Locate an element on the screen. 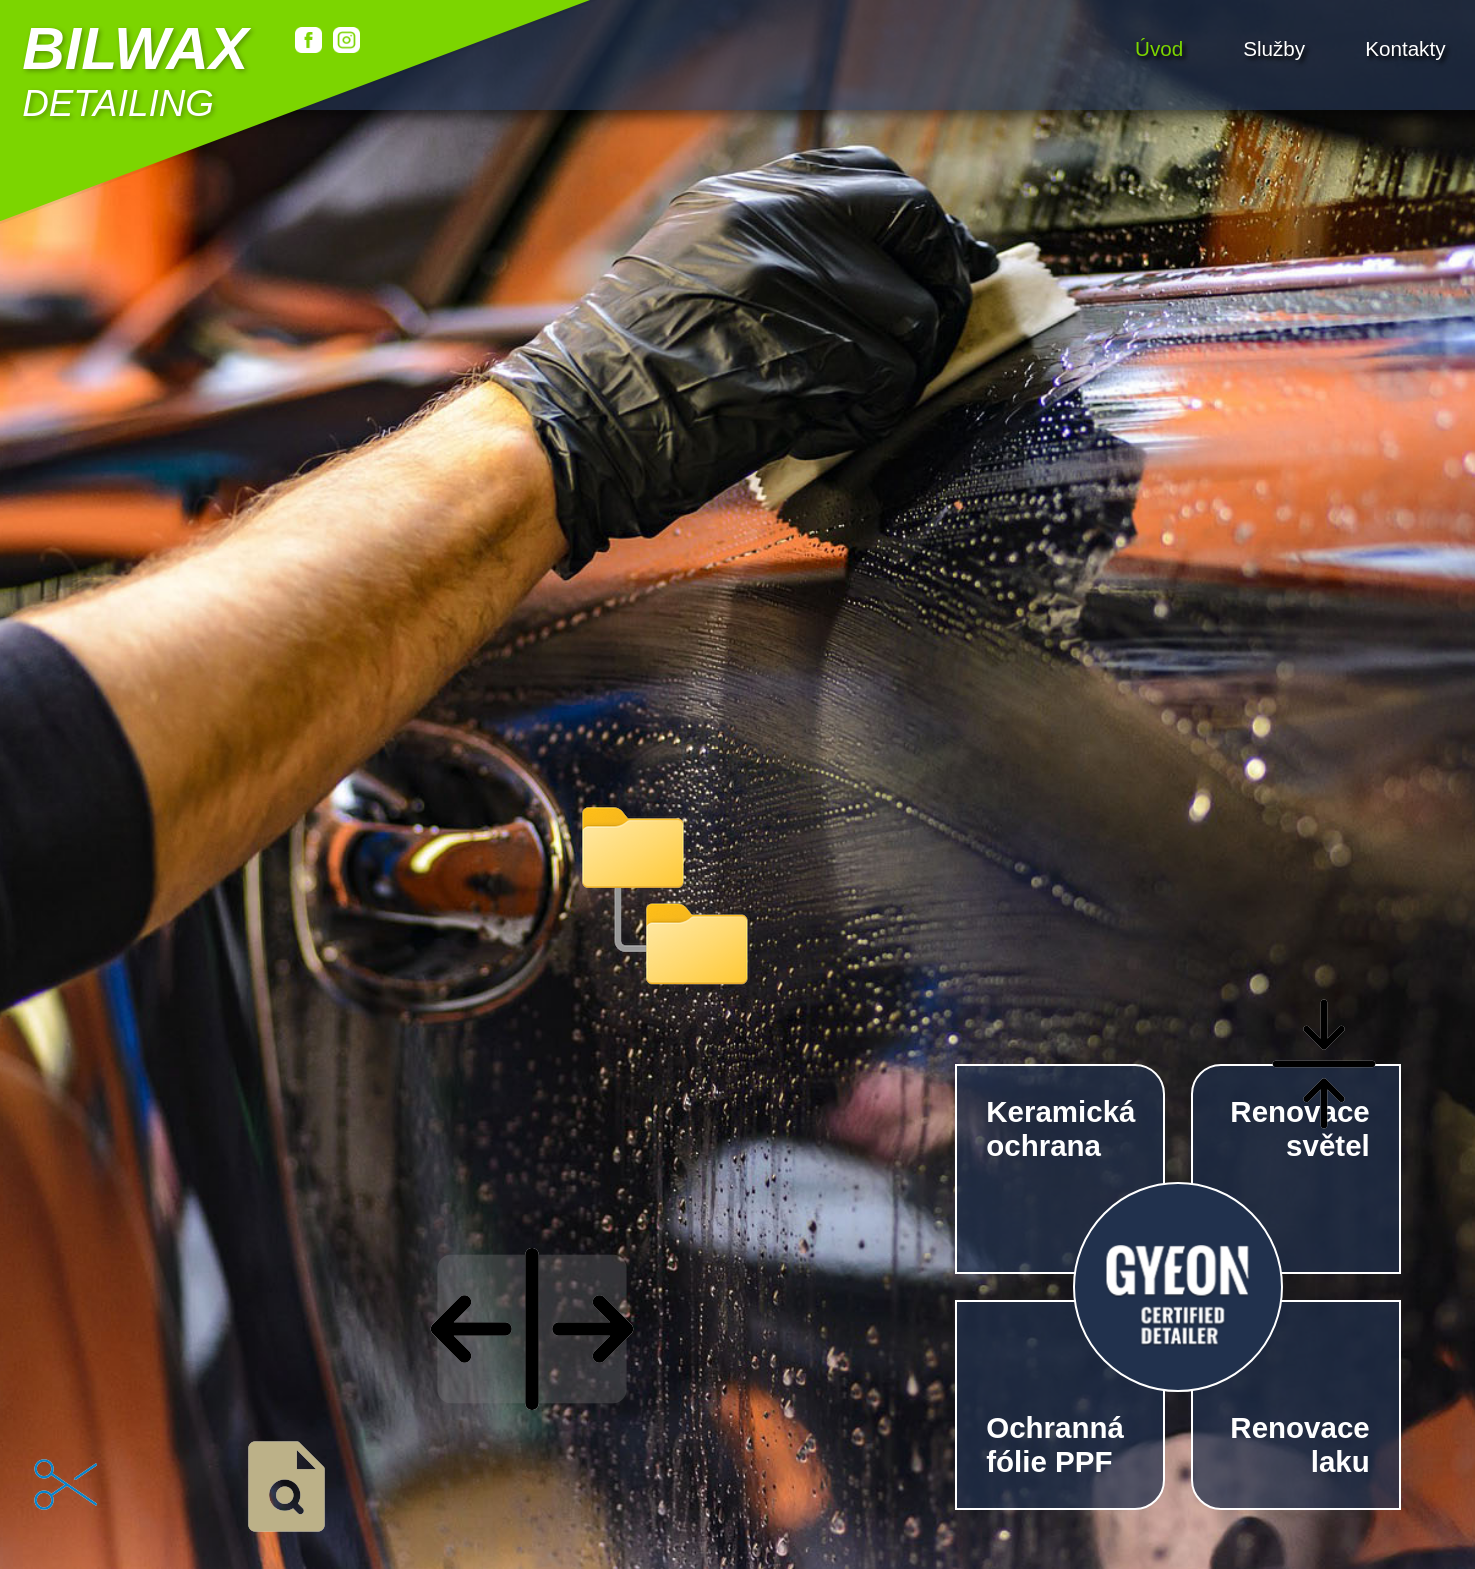  collapse content vertically is located at coordinates (1324, 1064).